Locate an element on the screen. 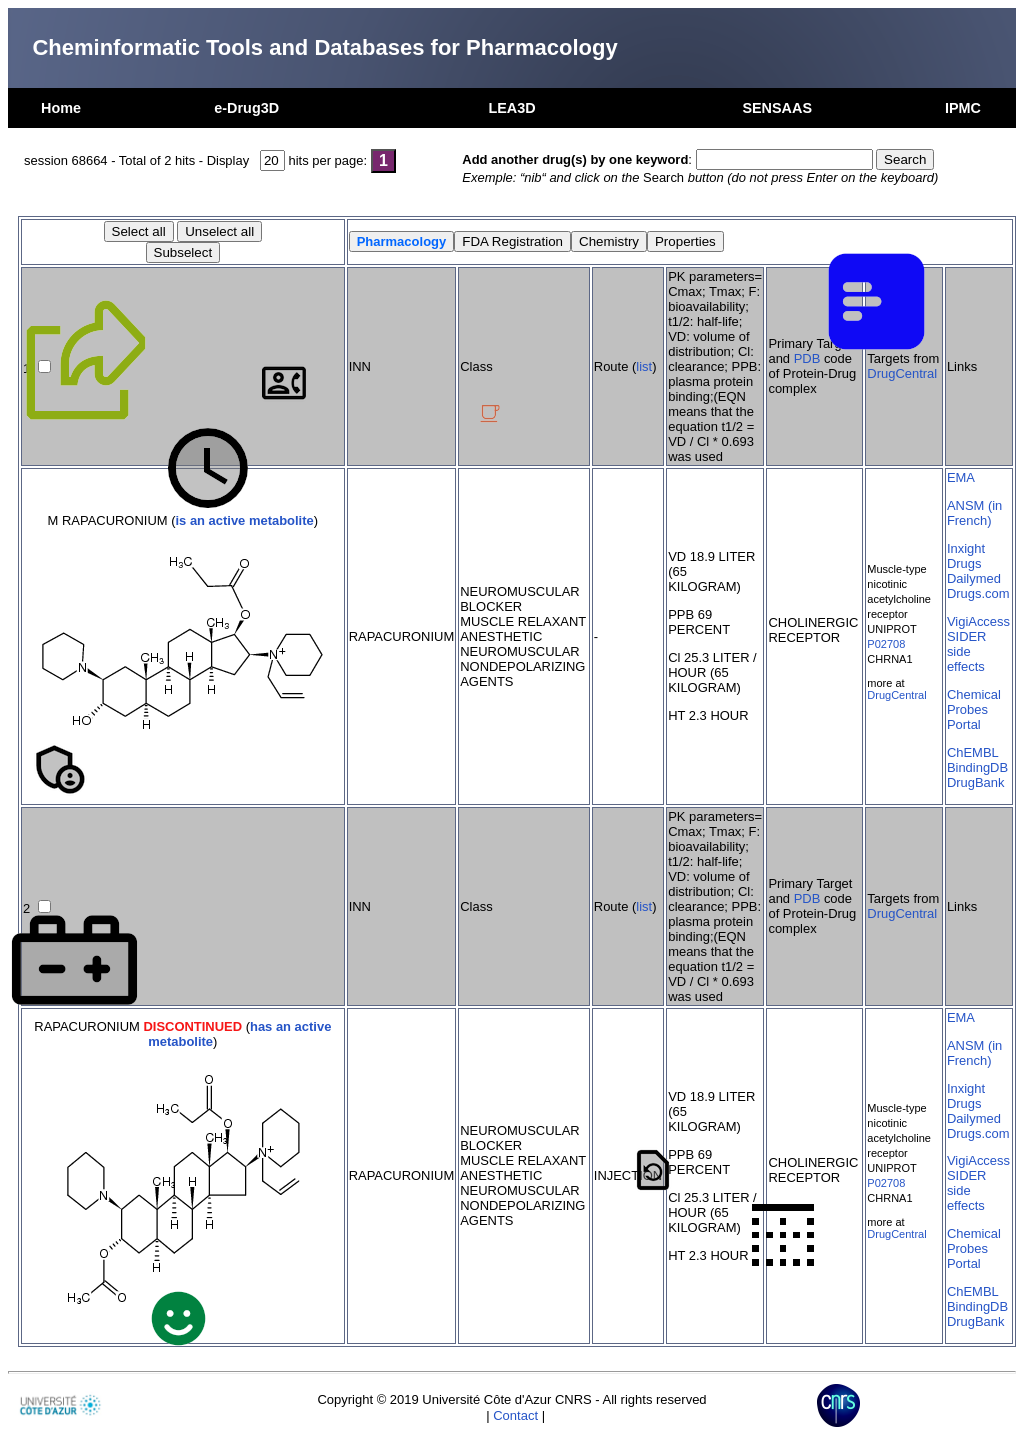 The height and width of the screenshot is (1441, 1024). share this file or content is located at coordinates (86, 360).